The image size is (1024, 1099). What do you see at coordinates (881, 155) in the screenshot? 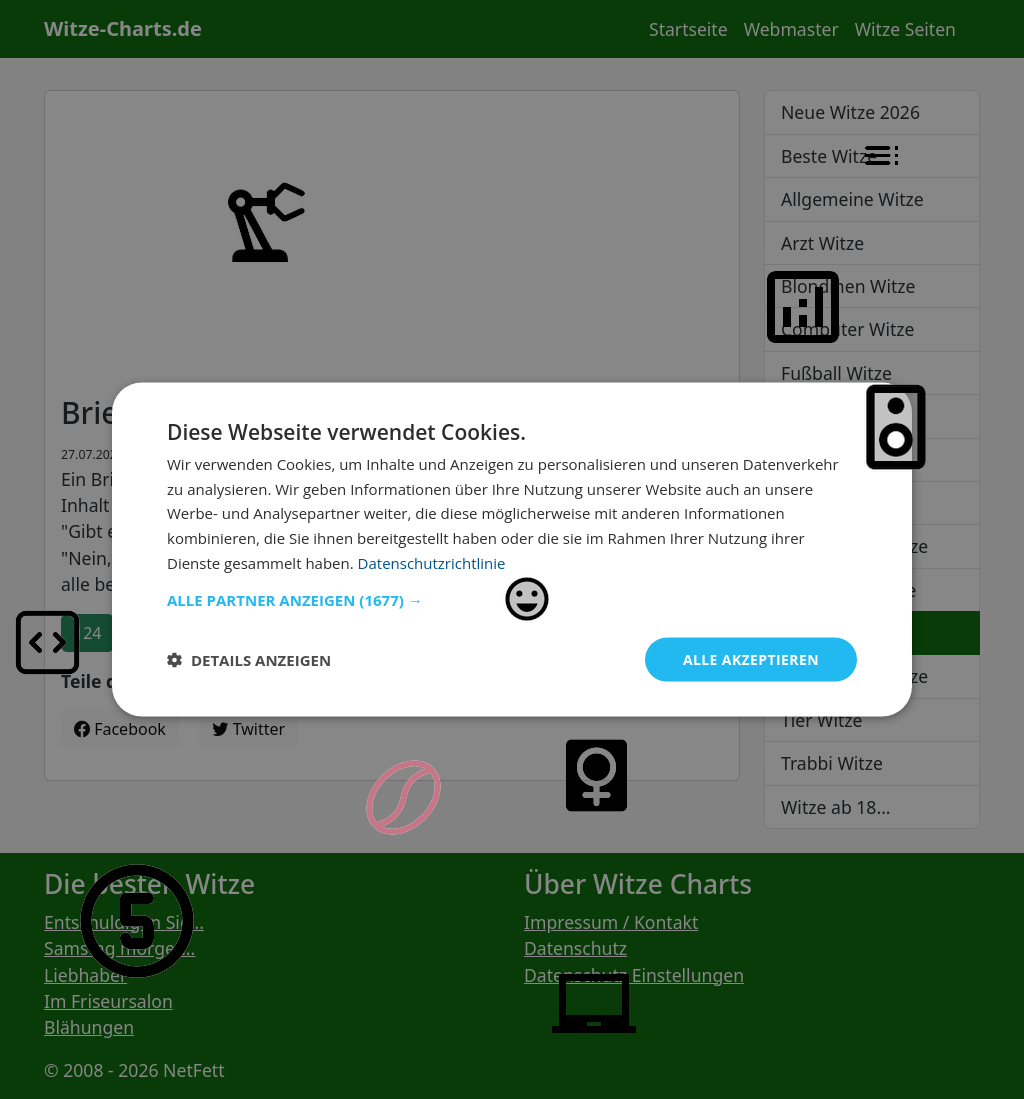
I see `view table of contents` at bounding box center [881, 155].